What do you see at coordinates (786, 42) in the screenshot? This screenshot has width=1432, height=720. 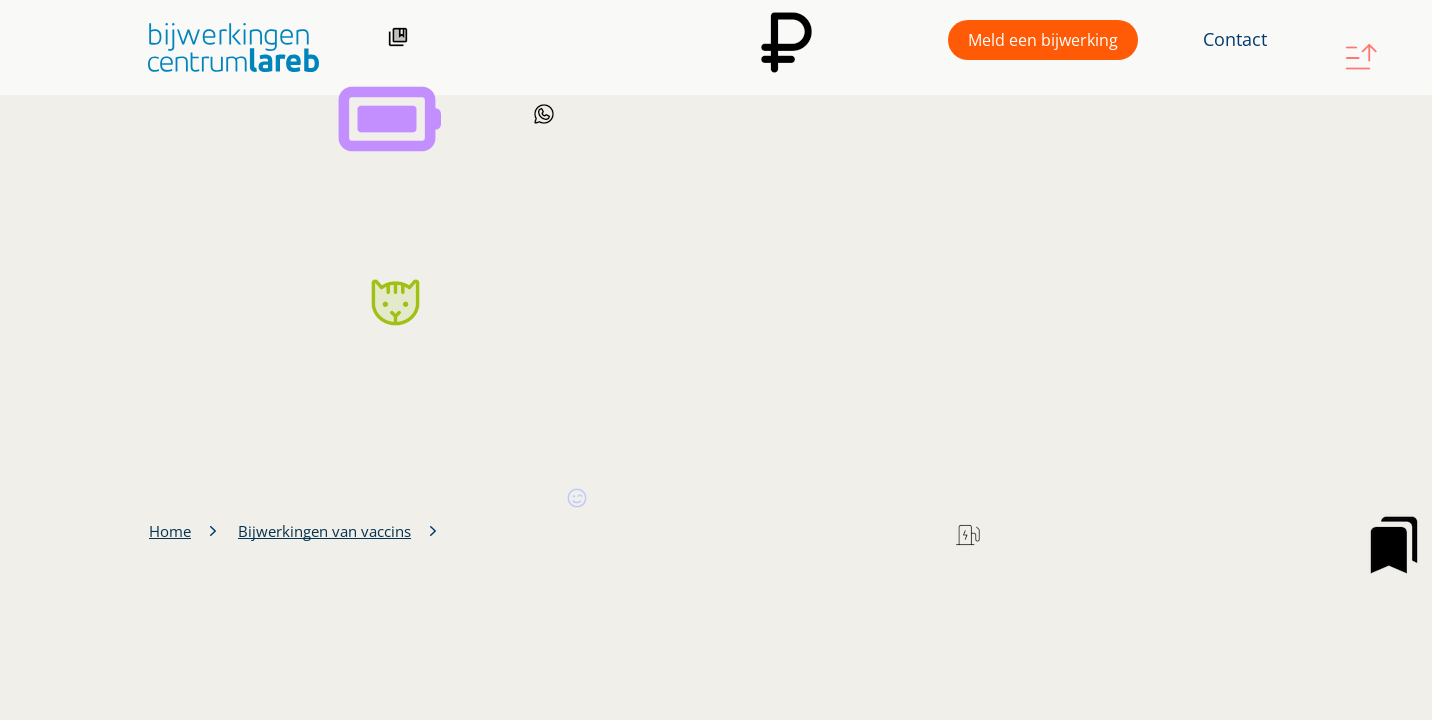 I see `indicates russian ruble currency` at bounding box center [786, 42].